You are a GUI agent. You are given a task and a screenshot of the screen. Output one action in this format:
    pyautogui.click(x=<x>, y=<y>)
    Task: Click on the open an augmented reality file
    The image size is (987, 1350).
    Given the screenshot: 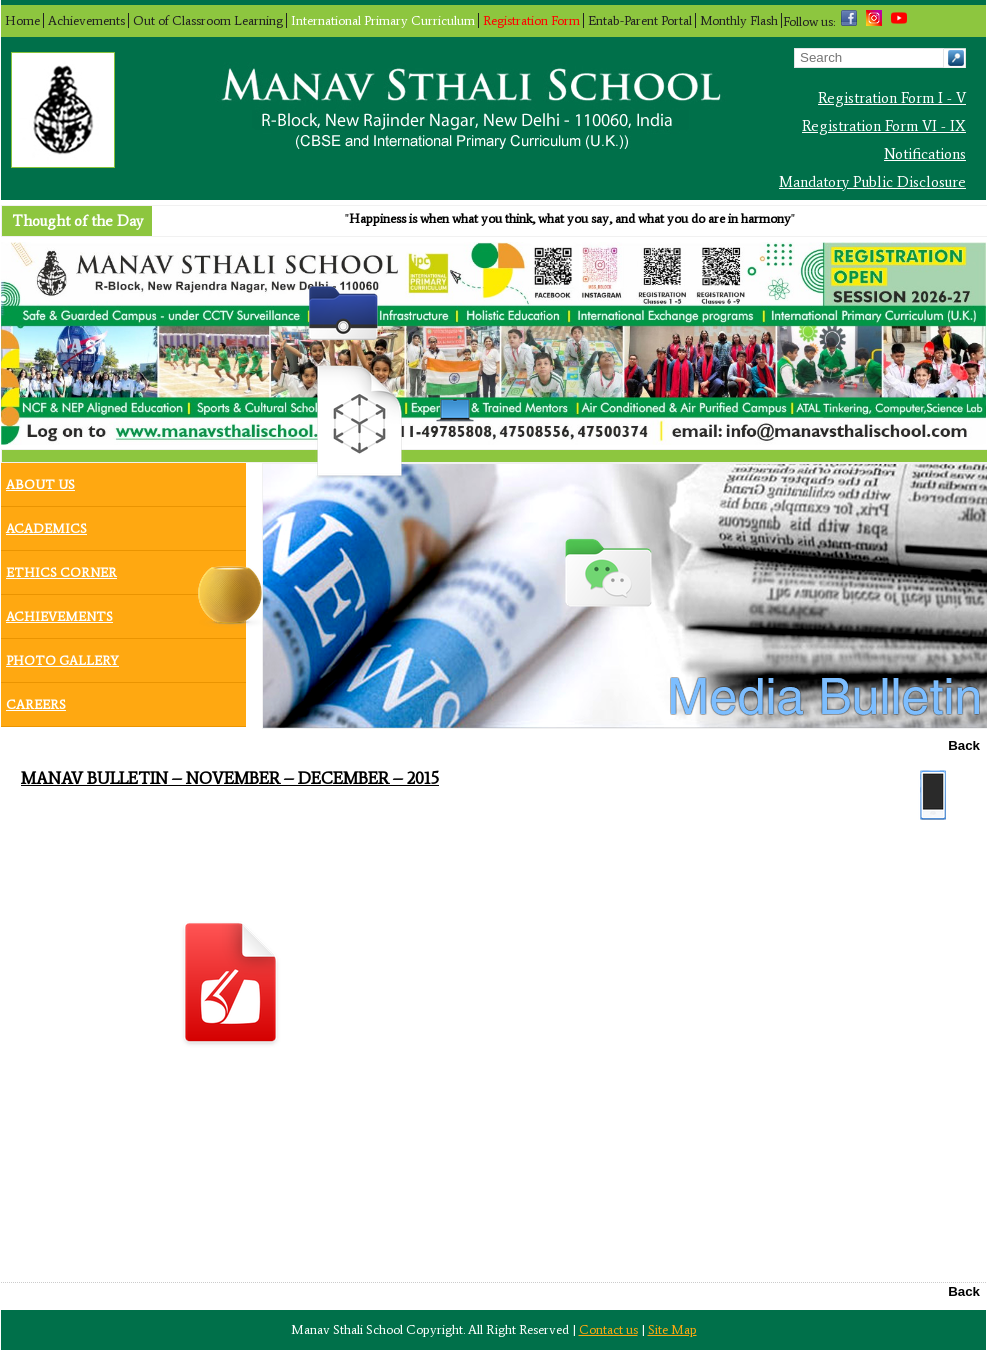 What is the action you would take?
    pyautogui.click(x=359, y=423)
    